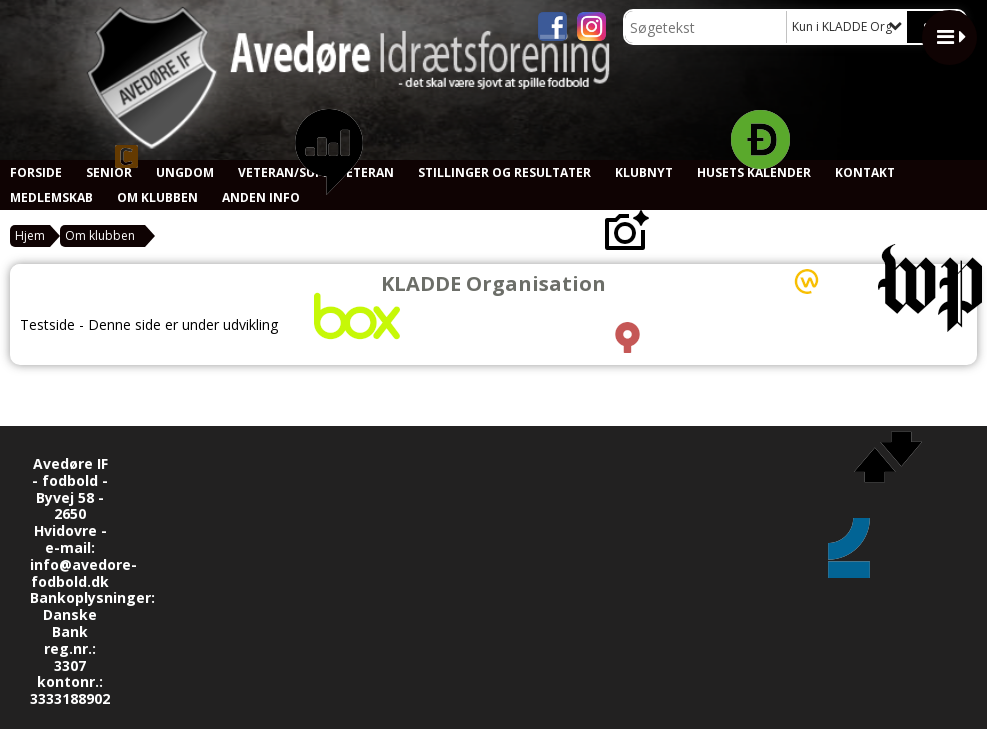 The image size is (987, 729). Describe the element at coordinates (849, 548) in the screenshot. I see `embark studios logo` at that location.